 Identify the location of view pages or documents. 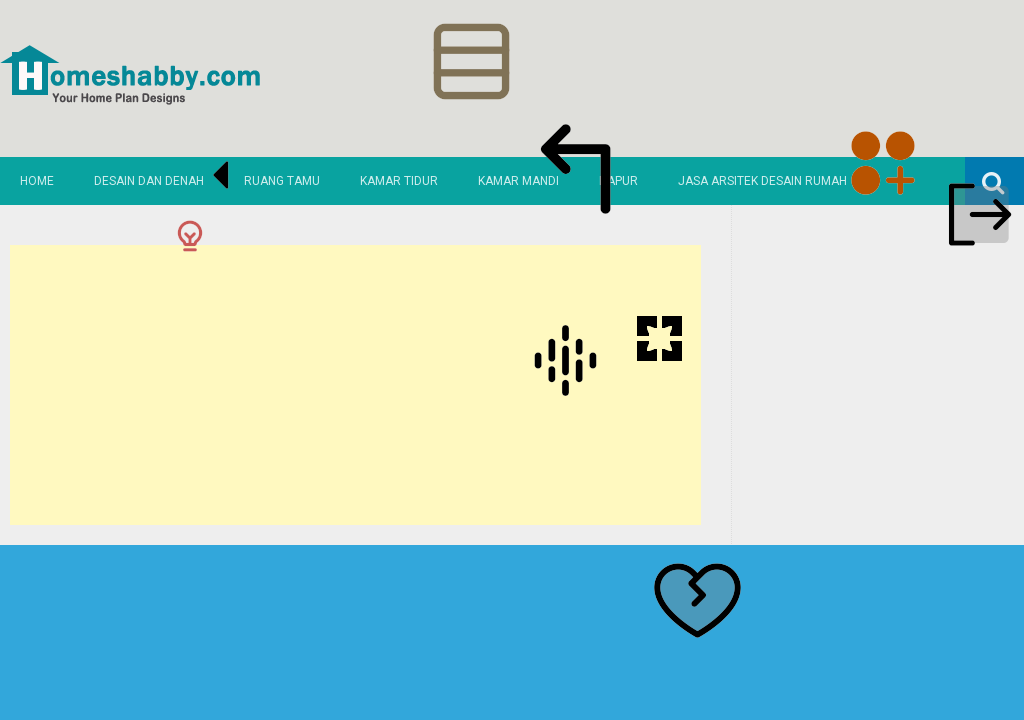
(659, 338).